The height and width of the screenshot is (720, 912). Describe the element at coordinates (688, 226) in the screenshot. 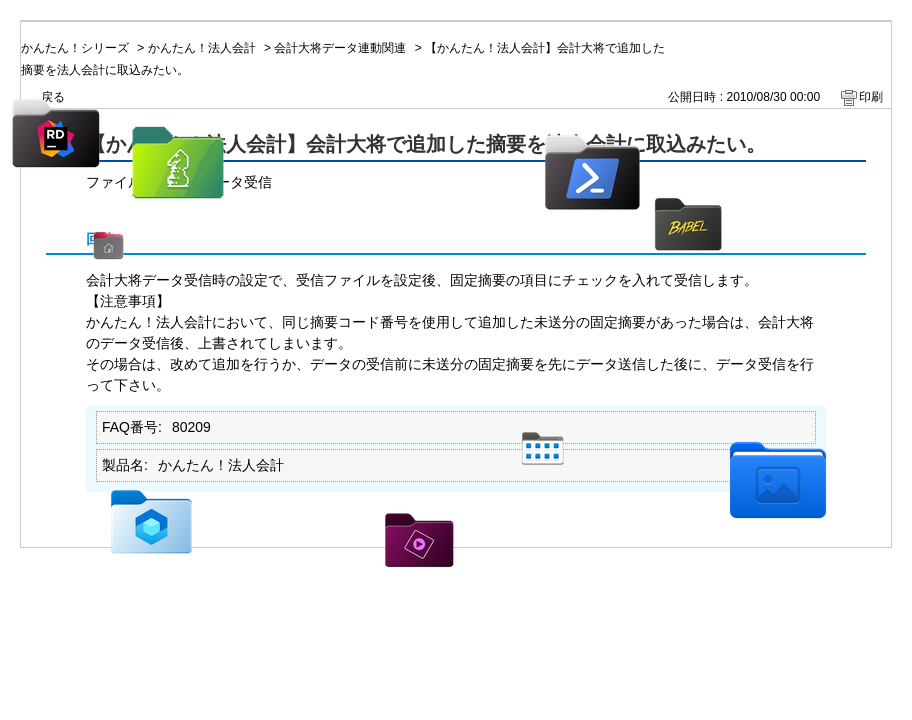

I see `folder containing babel configuration files` at that location.